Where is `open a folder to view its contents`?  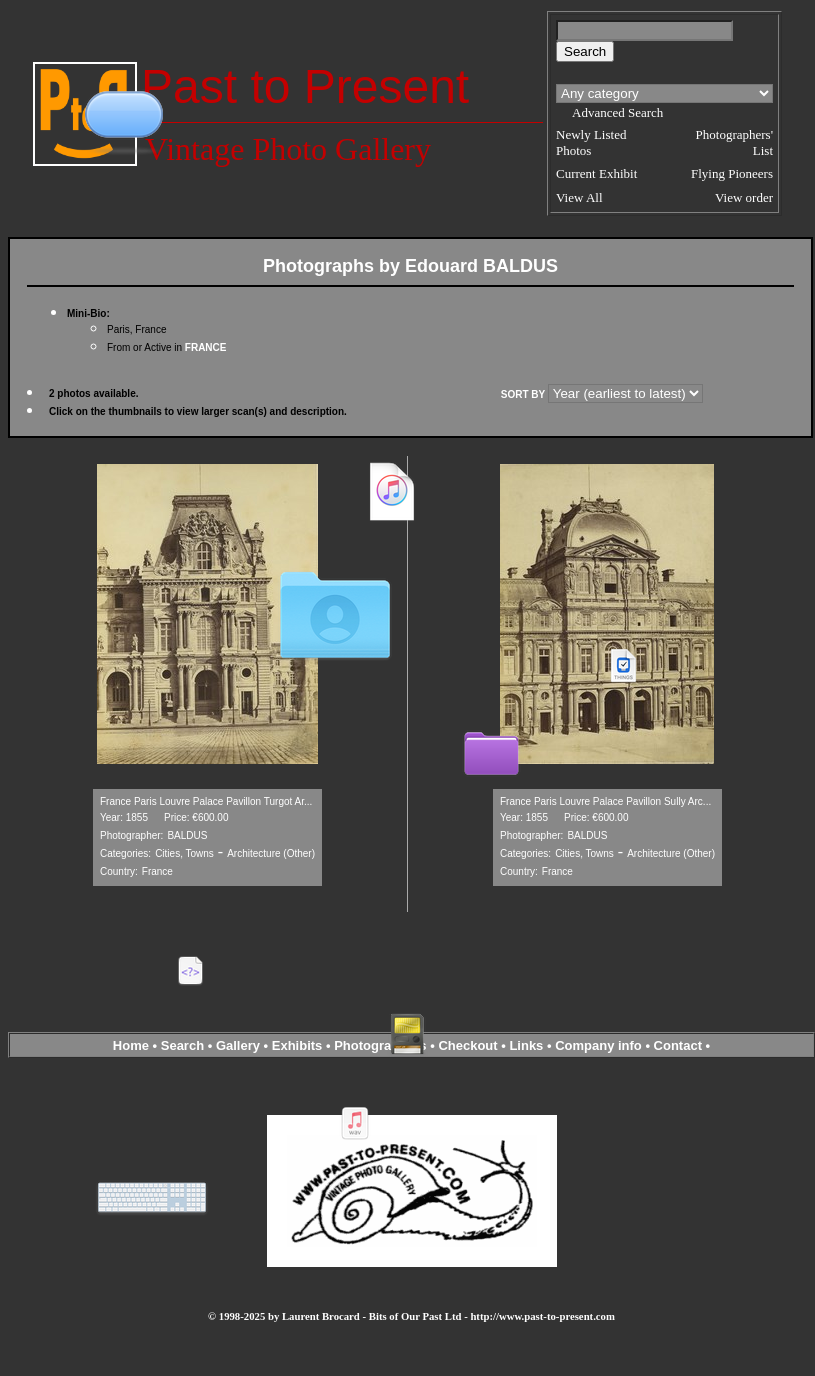 open a folder to view its contents is located at coordinates (491, 753).